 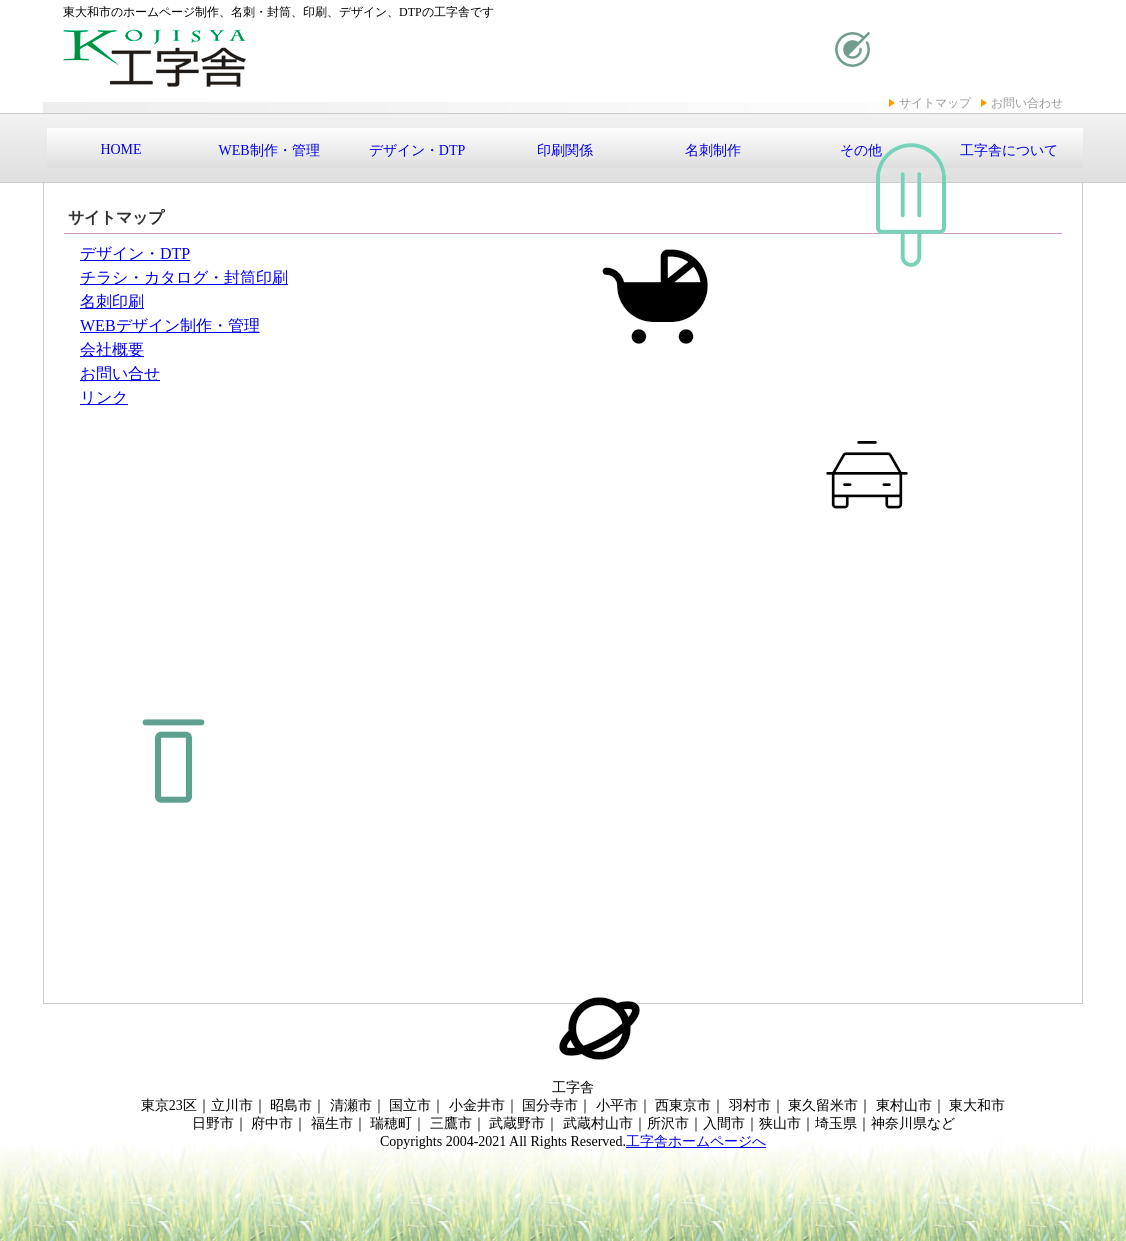 What do you see at coordinates (173, 759) in the screenshot?
I see `align element to top edge` at bounding box center [173, 759].